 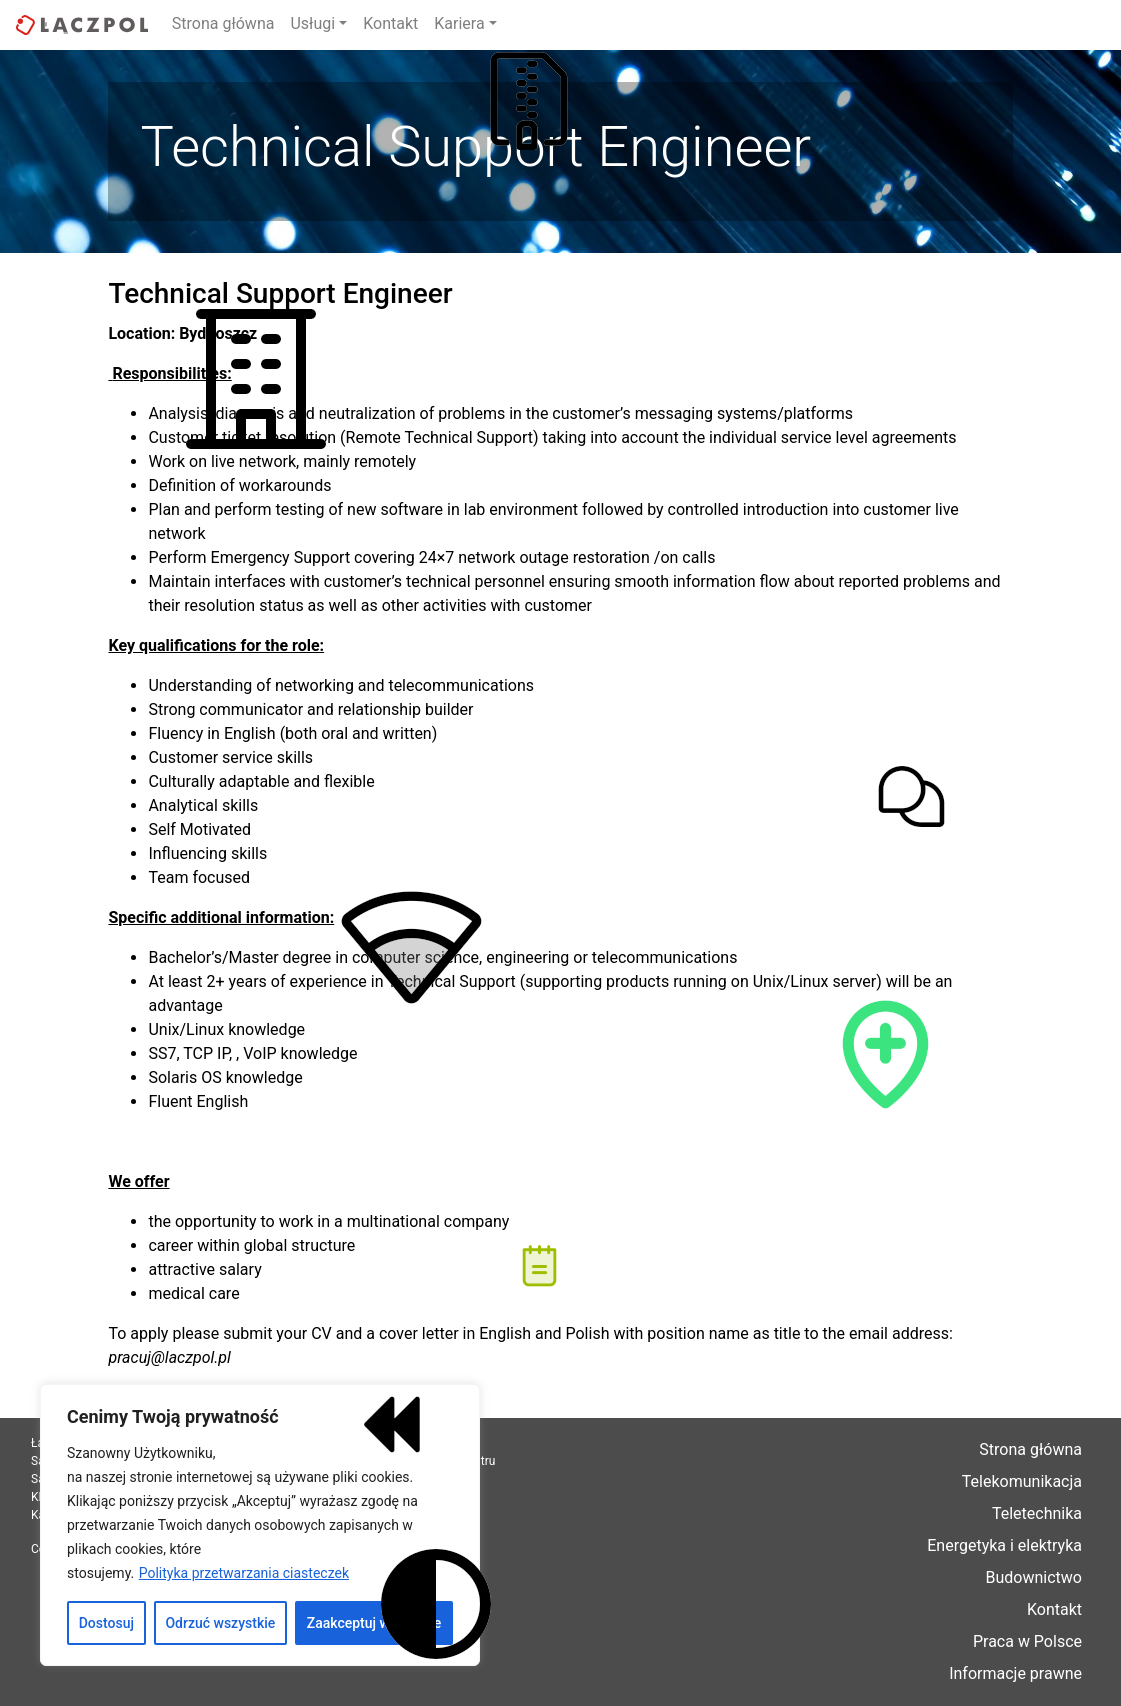 What do you see at coordinates (256, 379) in the screenshot?
I see `view company or business information` at bounding box center [256, 379].